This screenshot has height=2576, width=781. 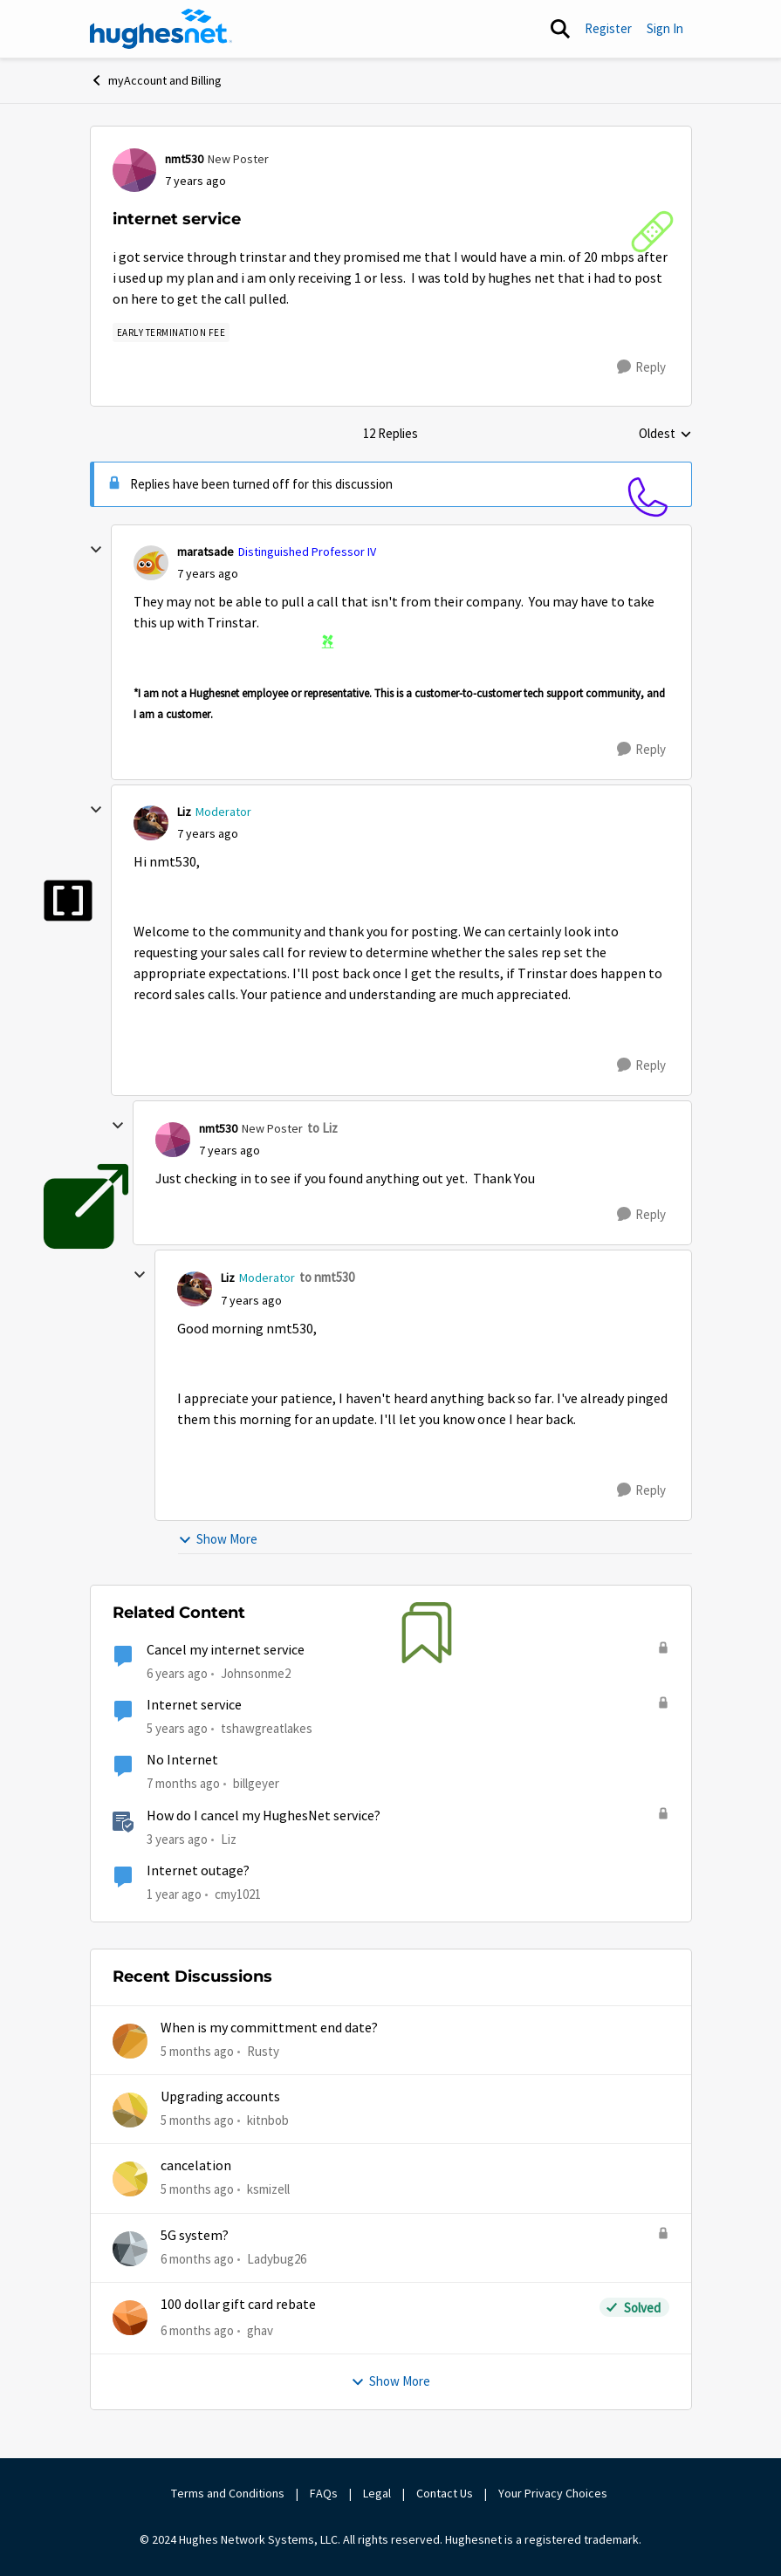 What do you see at coordinates (86, 1206) in the screenshot?
I see `open link in a new window` at bounding box center [86, 1206].